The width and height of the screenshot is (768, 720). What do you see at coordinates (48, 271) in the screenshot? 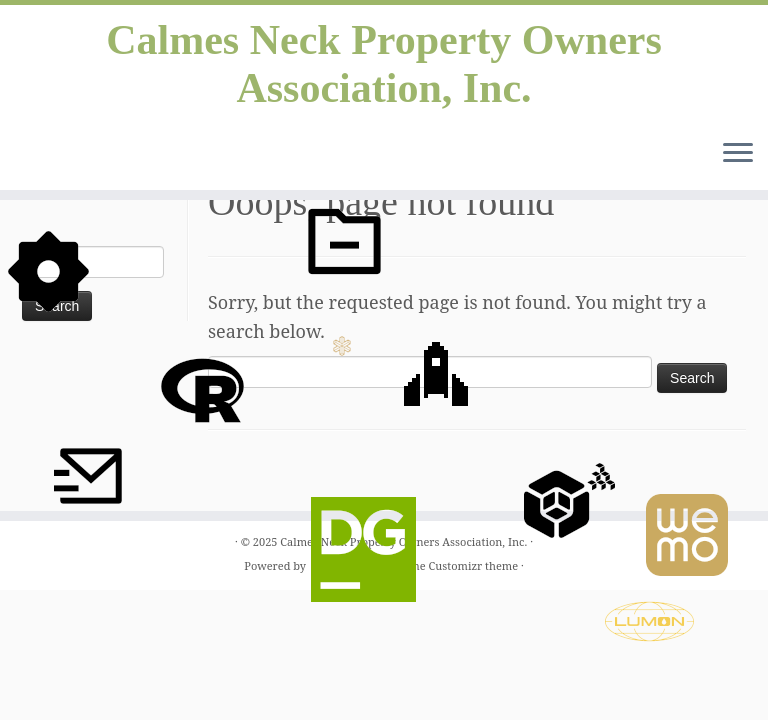
I see `access settings or preferences` at bounding box center [48, 271].